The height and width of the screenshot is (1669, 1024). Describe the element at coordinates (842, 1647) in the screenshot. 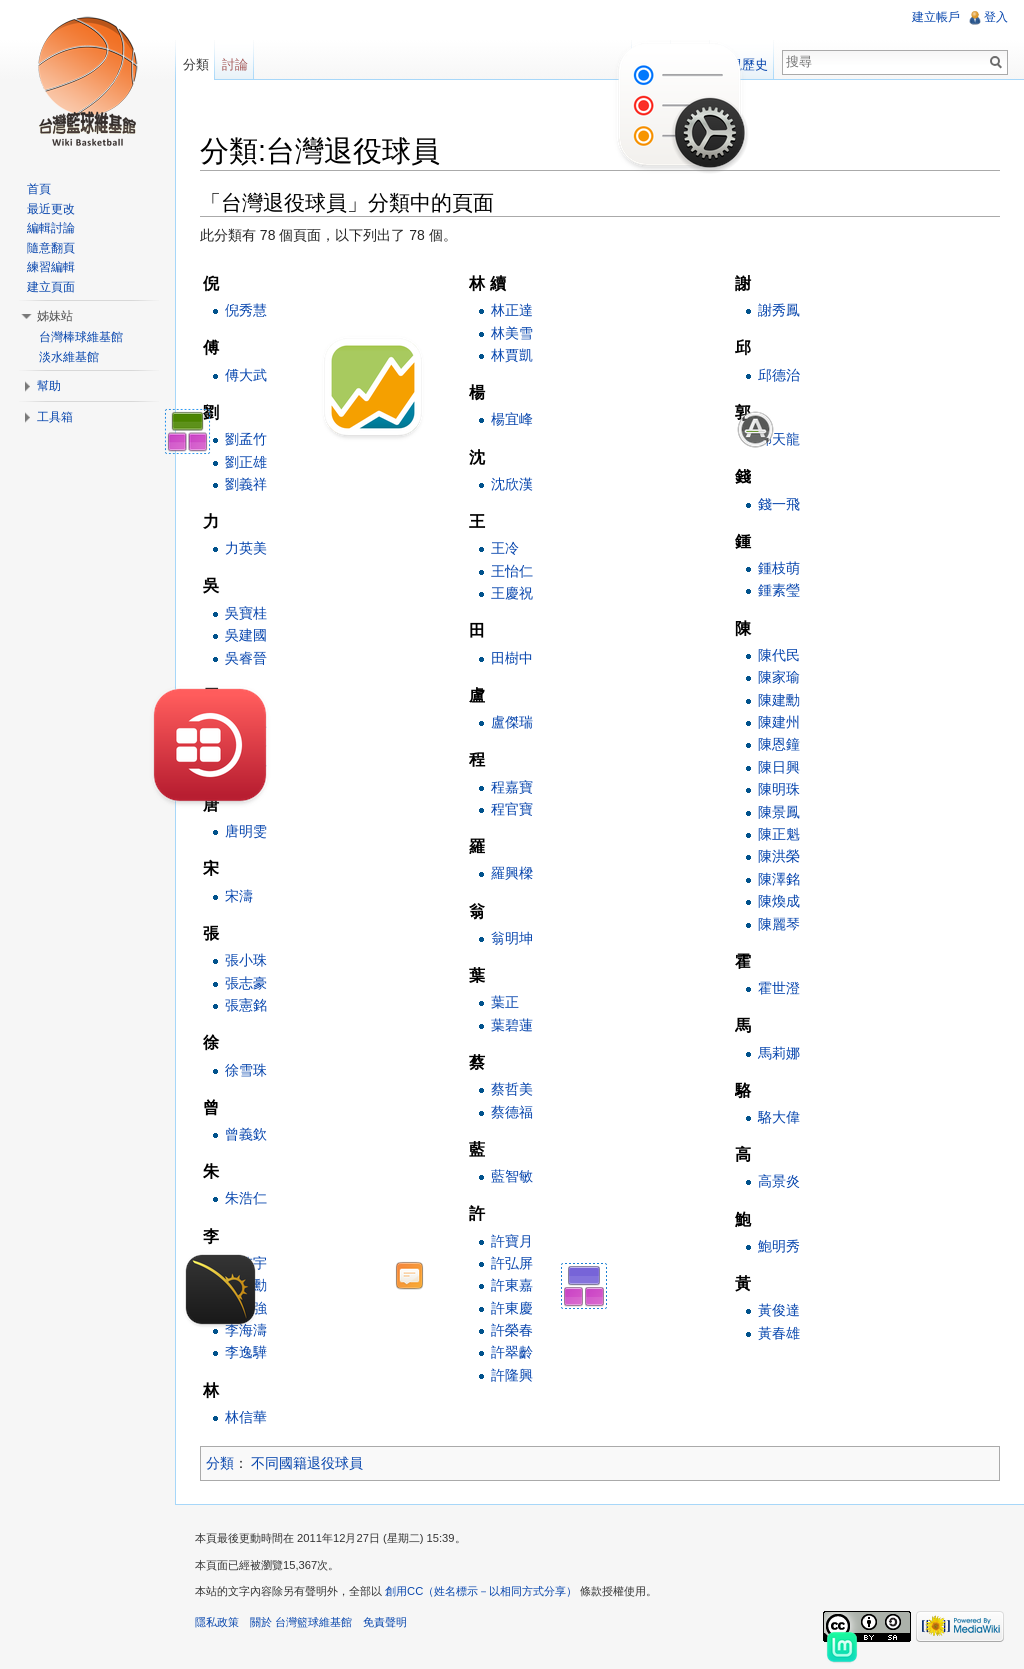

I see `open linux mint welcome screen` at that location.